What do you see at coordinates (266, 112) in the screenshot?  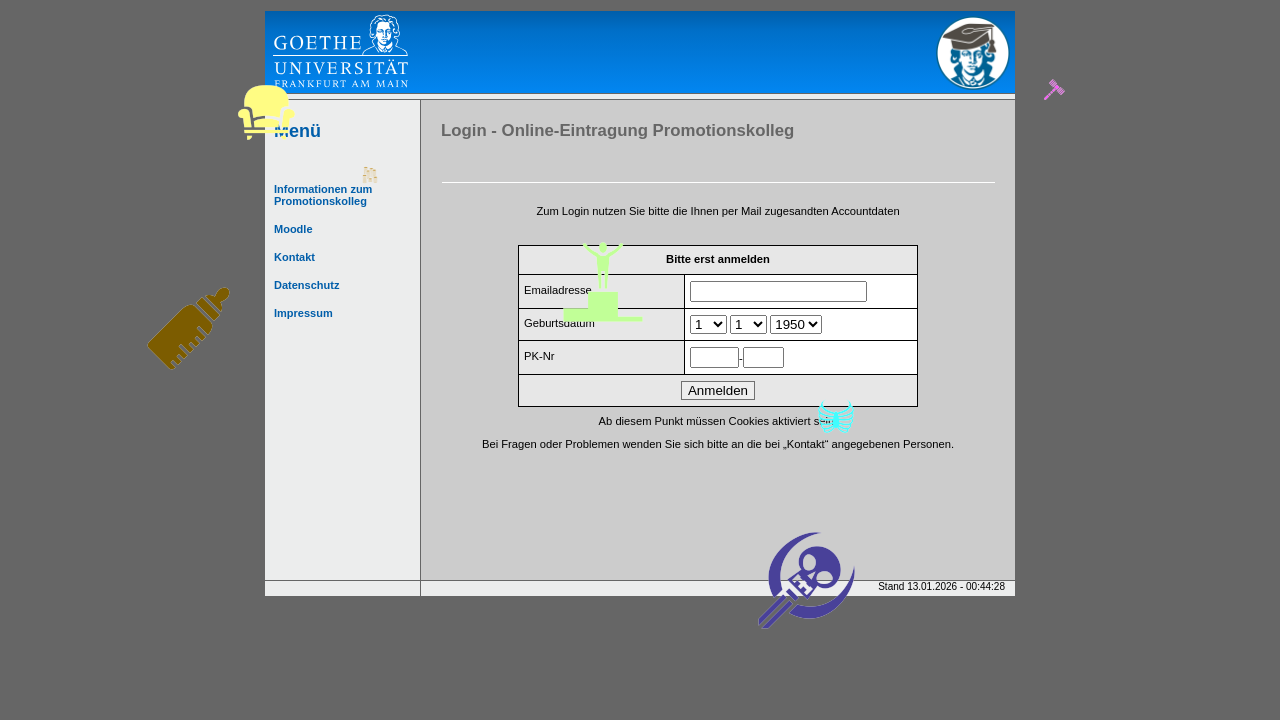 I see `browse furniture or home decor items` at bounding box center [266, 112].